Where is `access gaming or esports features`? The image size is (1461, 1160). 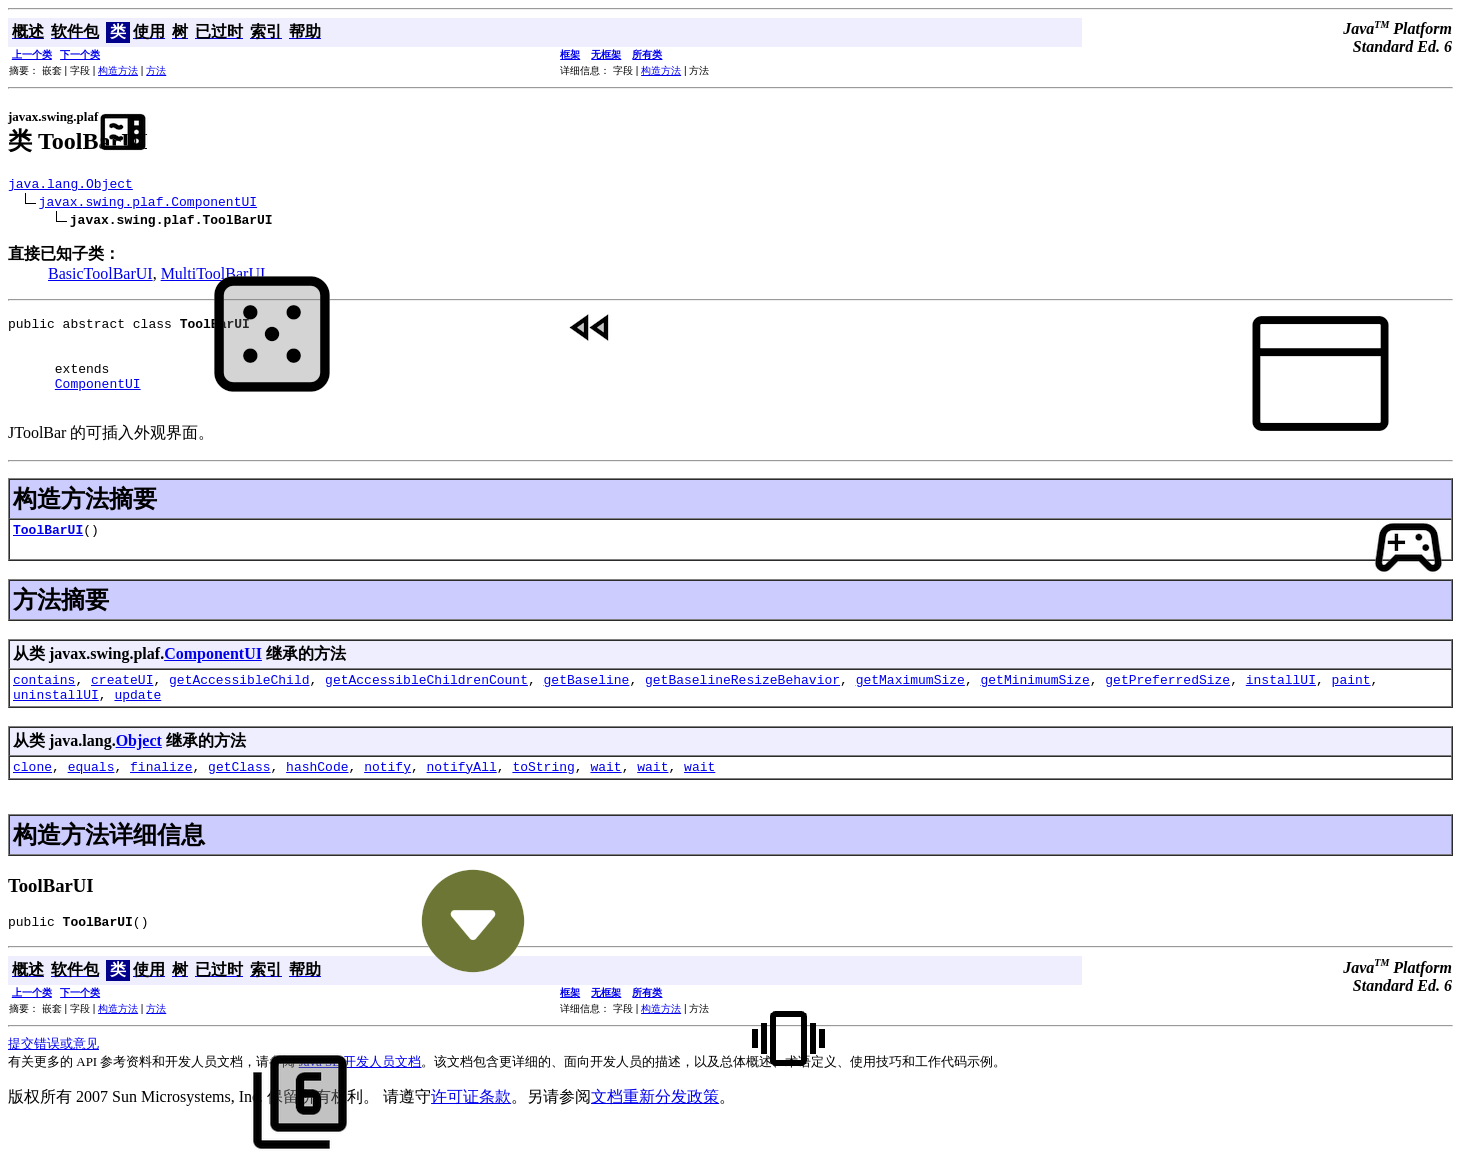 access gaming or esports features is located at coordinates (1408, 547).